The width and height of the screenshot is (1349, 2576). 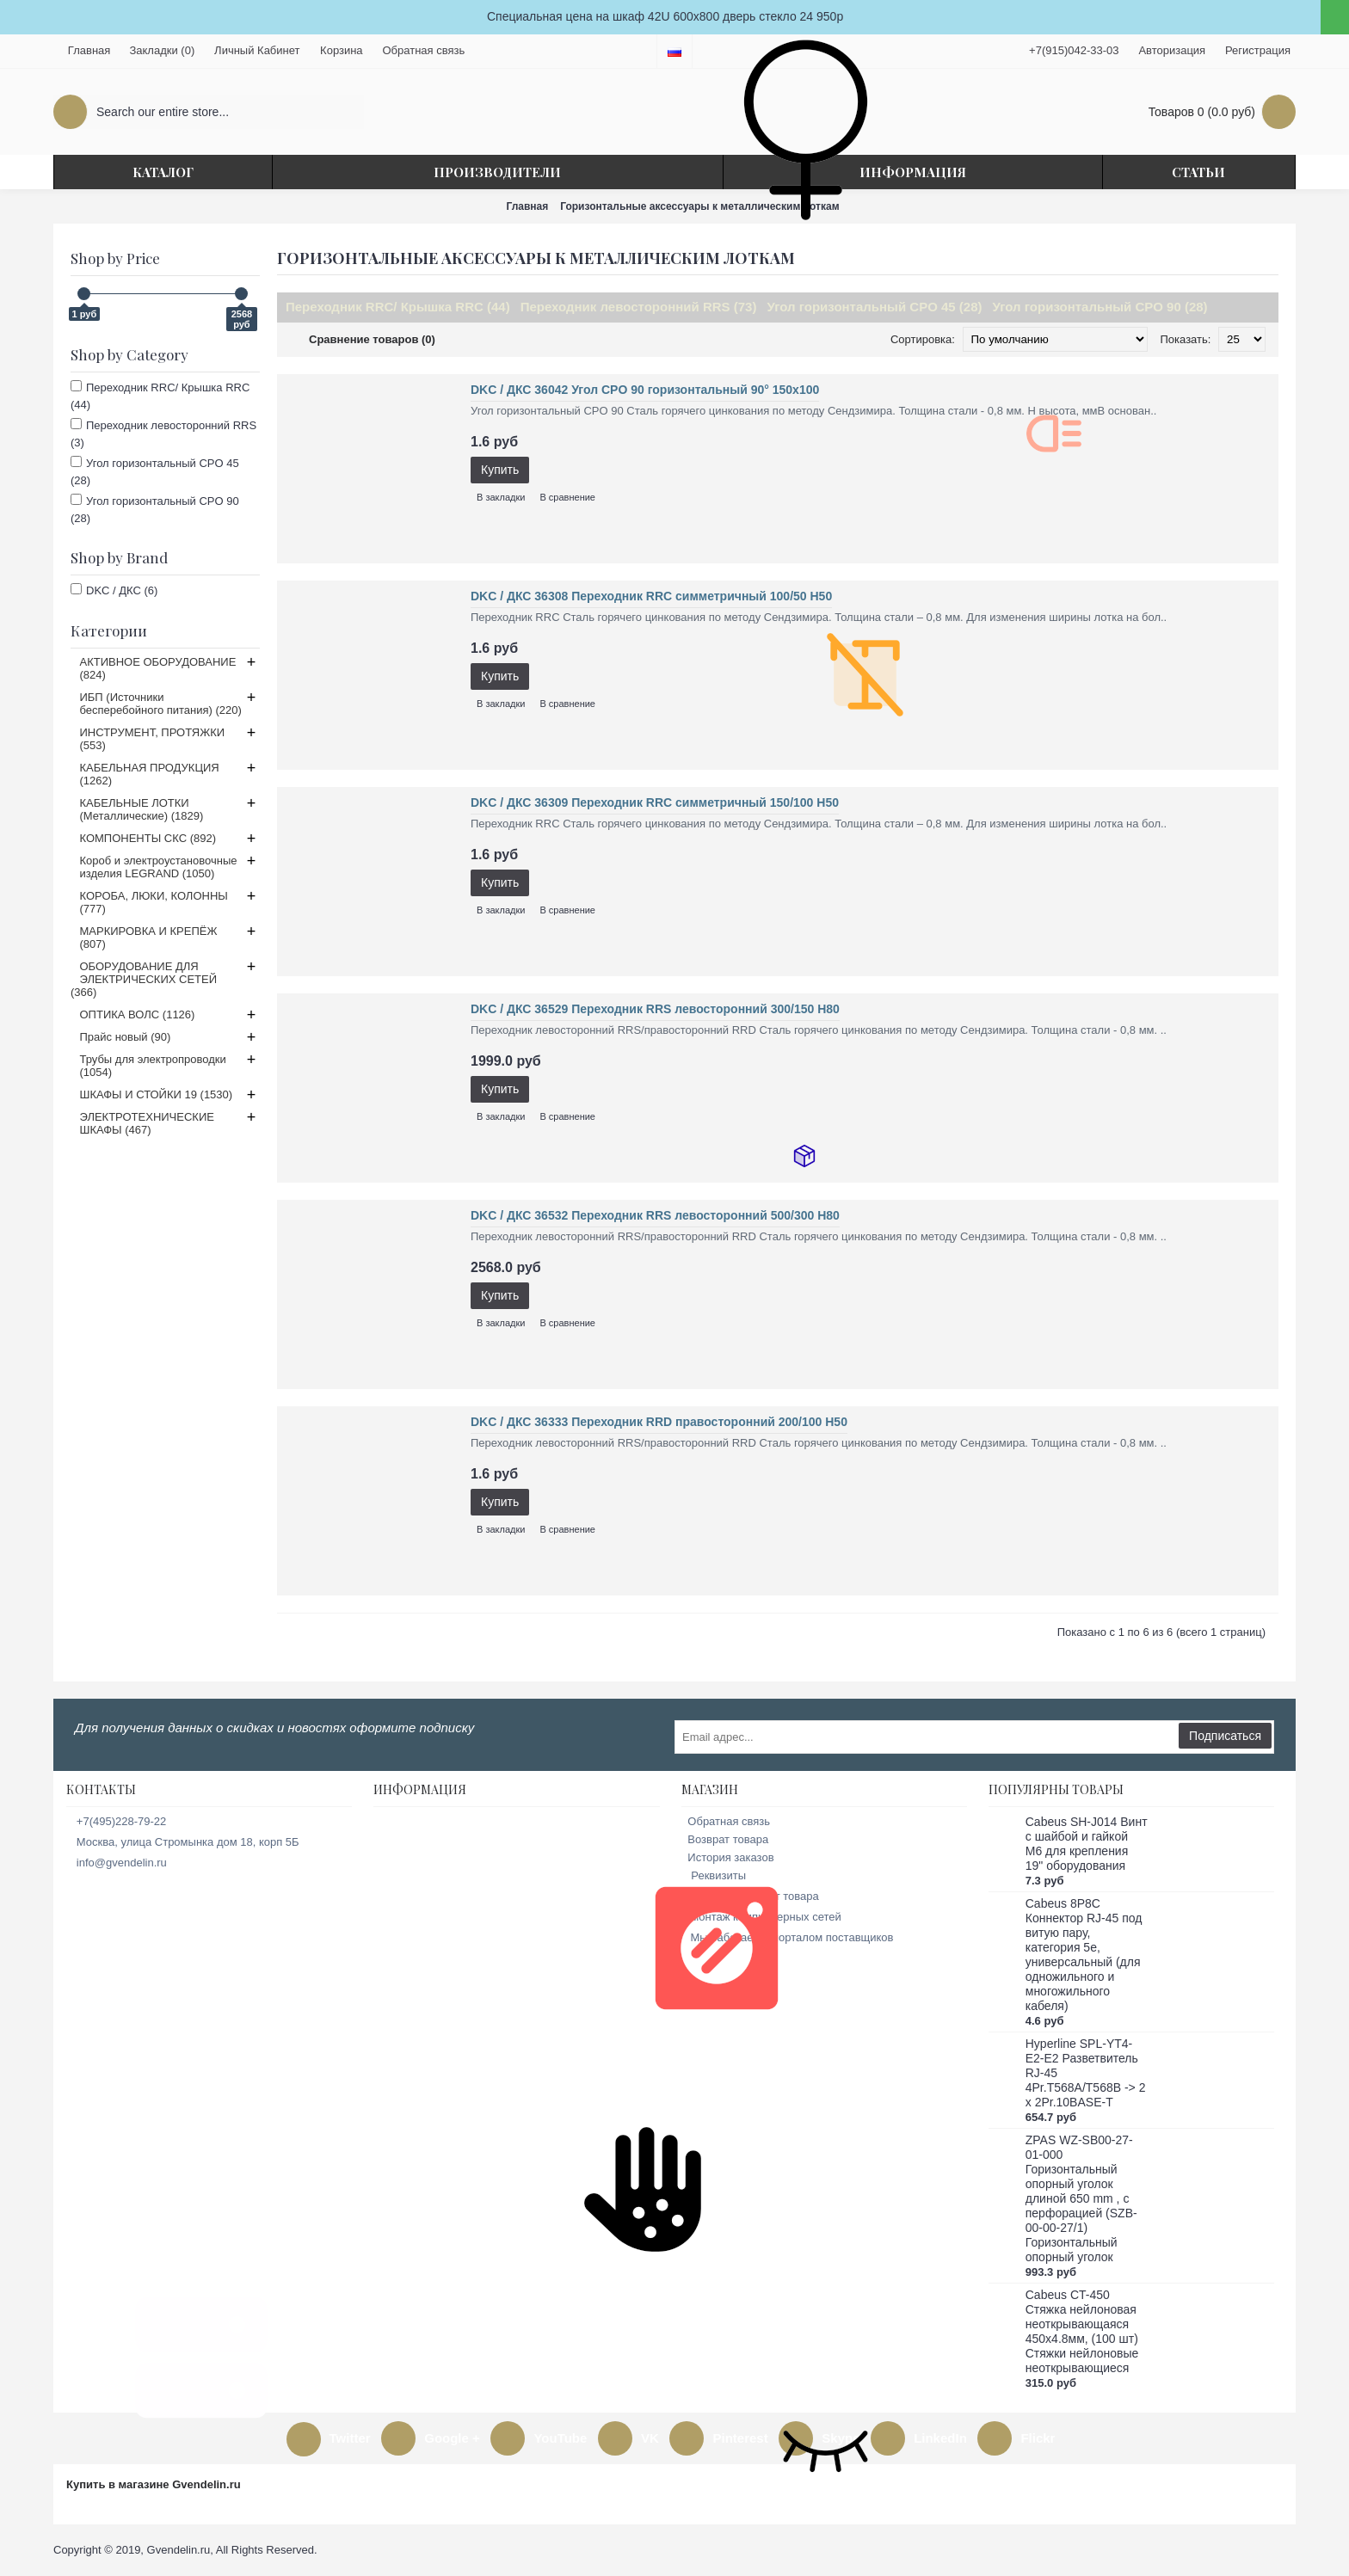 What do you see at coordinates (201, 2358) in the screenshot?
I see `access storage or server settings` at bounding box center [201, 2358].